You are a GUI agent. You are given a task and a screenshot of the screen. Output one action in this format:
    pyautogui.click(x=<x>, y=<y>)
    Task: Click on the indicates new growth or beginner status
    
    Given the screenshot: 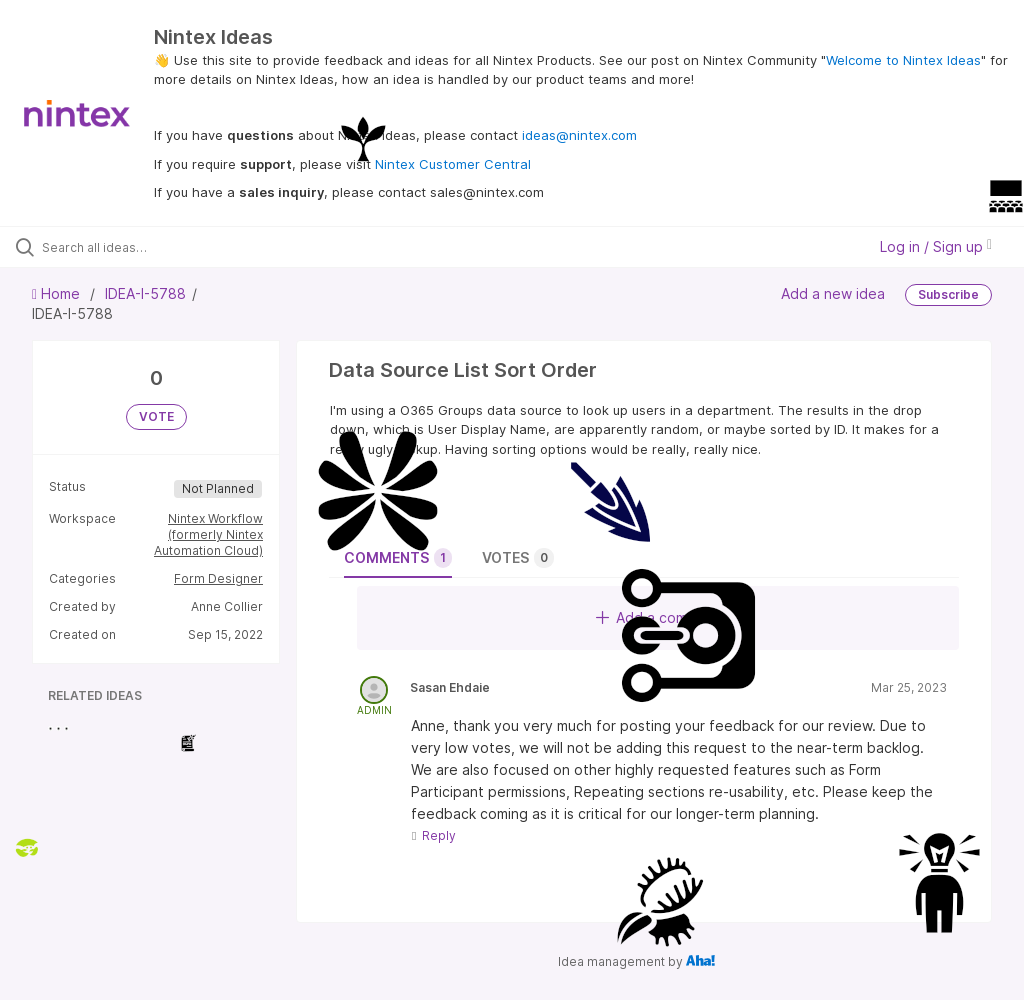 What is the action you would take?
    pyautogui.click(x=363, y=139)
    